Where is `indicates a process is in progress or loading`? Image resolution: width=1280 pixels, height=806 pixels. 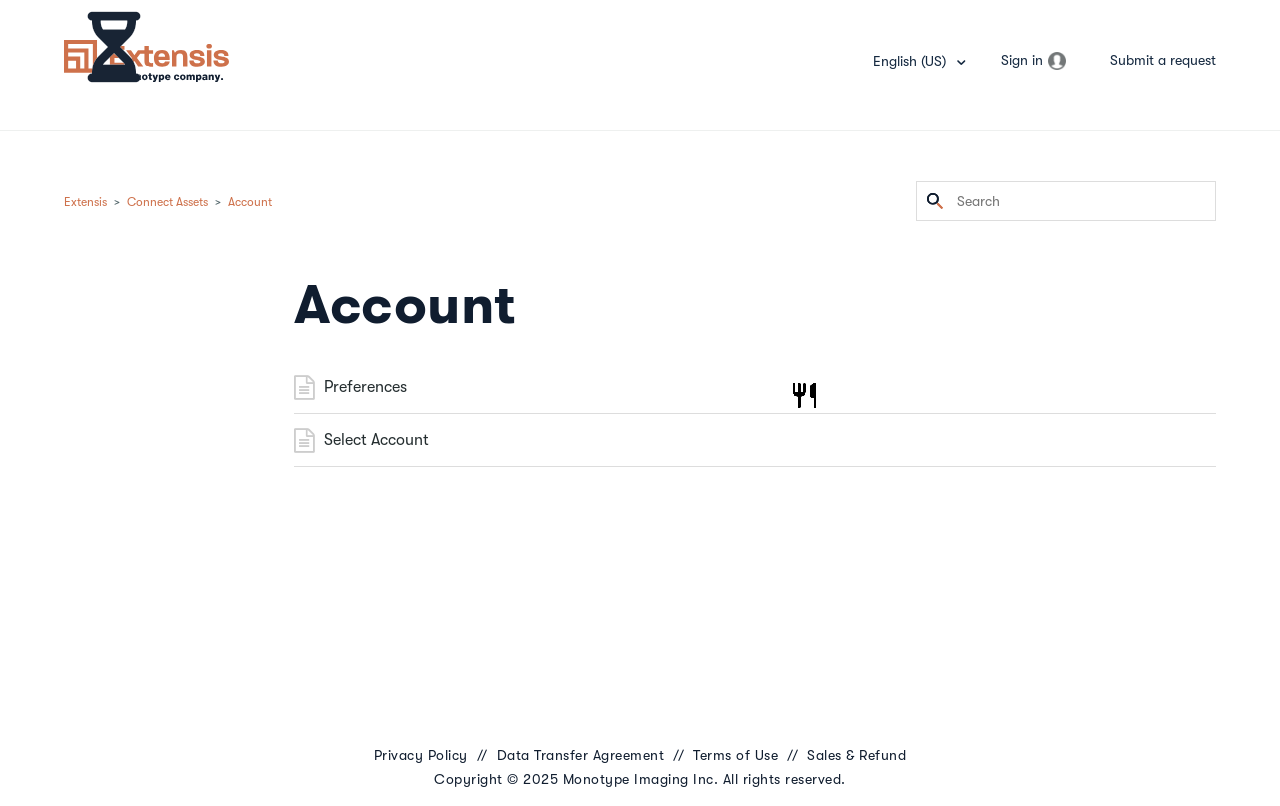
indicates a process is in progress or loading is located at coordinates (114, 47).